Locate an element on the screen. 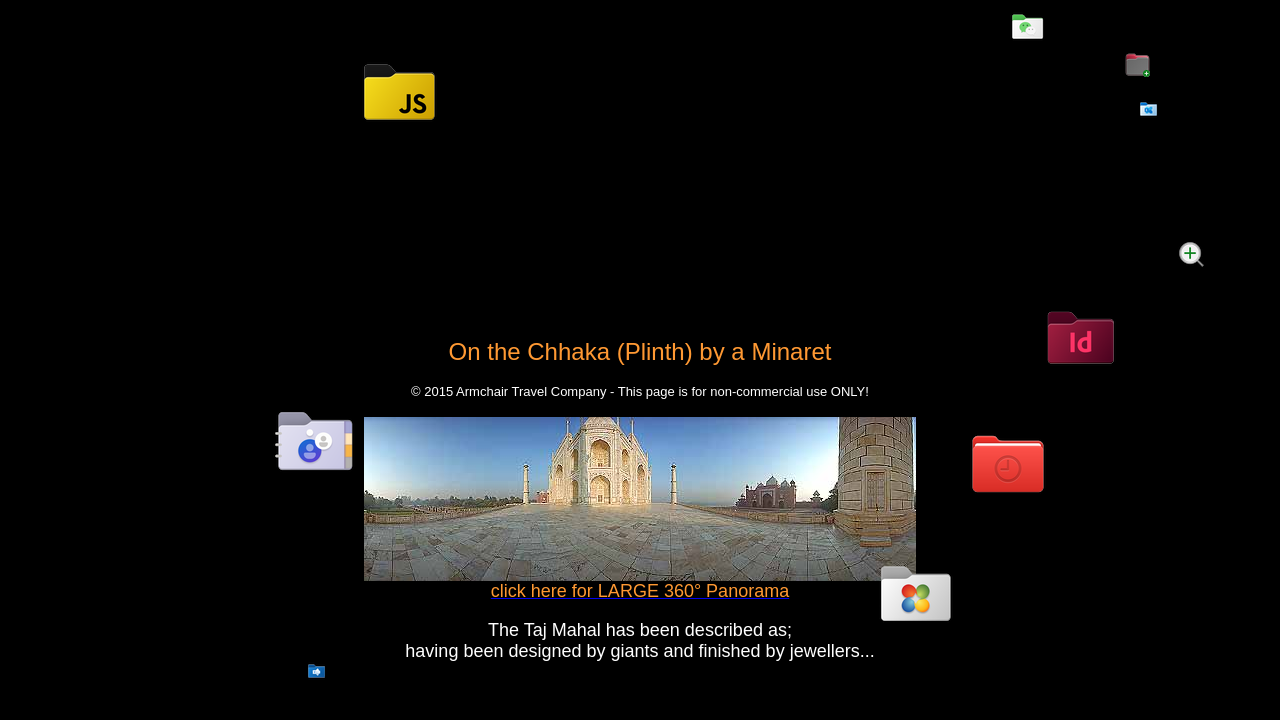 This screenshot has height=720, width=1280. open the Eleven Forum community folder is located at coordinates (915, 595).